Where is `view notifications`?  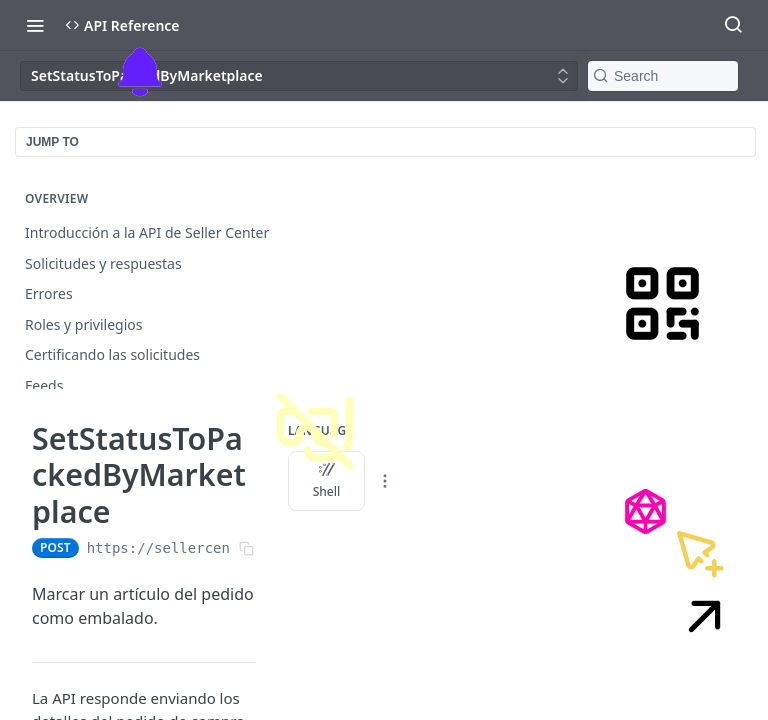
view notifications is located at coordinates (140, 72).